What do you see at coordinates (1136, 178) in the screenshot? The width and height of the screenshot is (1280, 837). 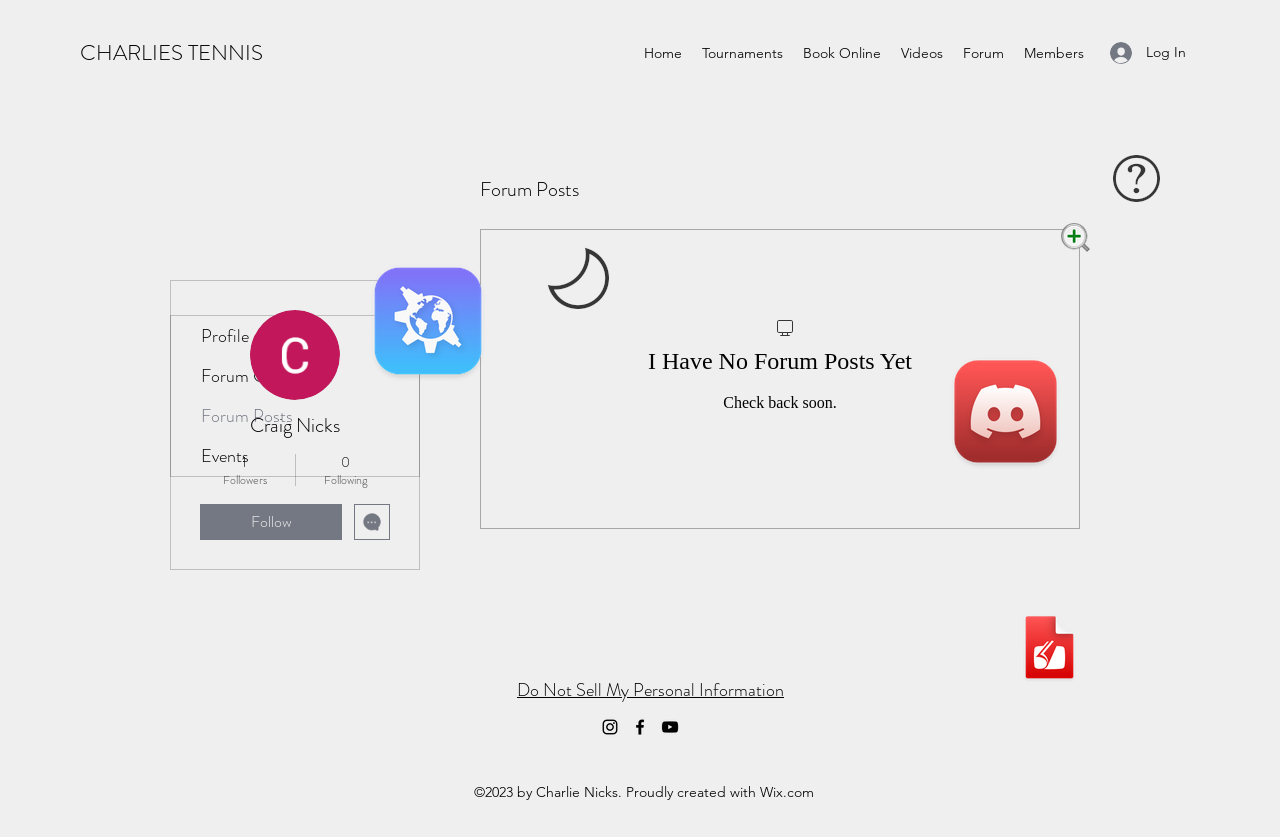 I see `access help or support resources` at bounding box center [1136, 178].